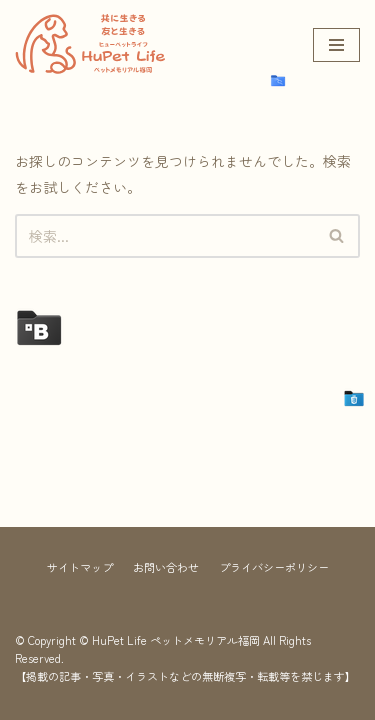 This screenshot has height=720, width=375. I want to click on open folder containing kali linux files, so click(278, 81).